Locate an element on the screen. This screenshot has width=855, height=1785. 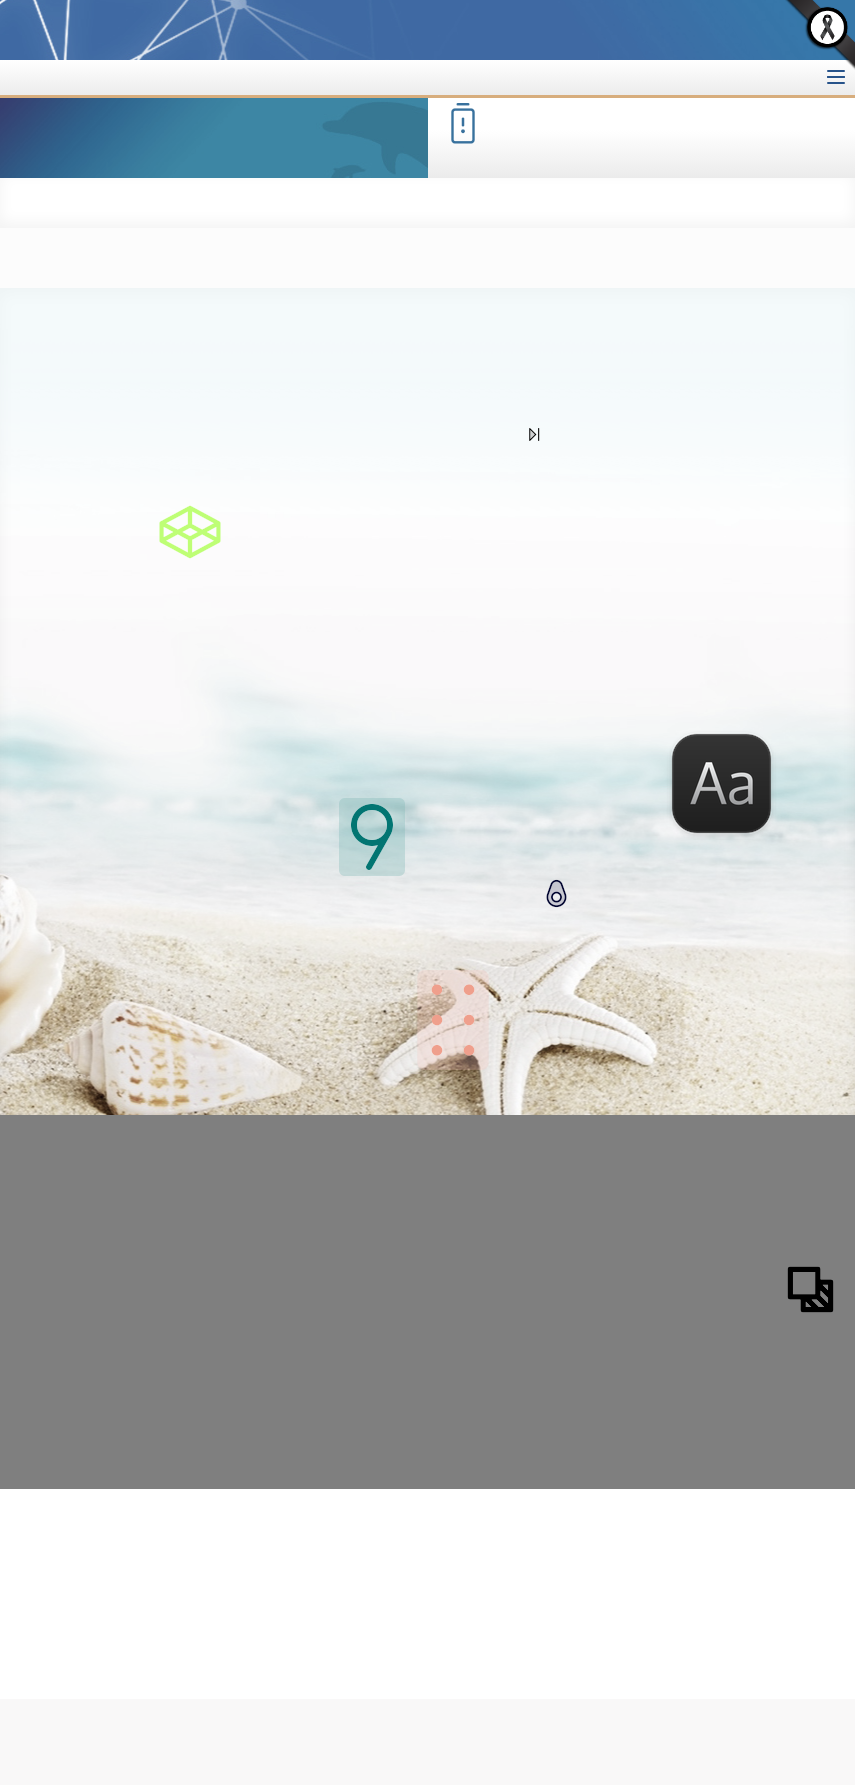
drag to reorder items in a list is located at coordinates (453, 1020).